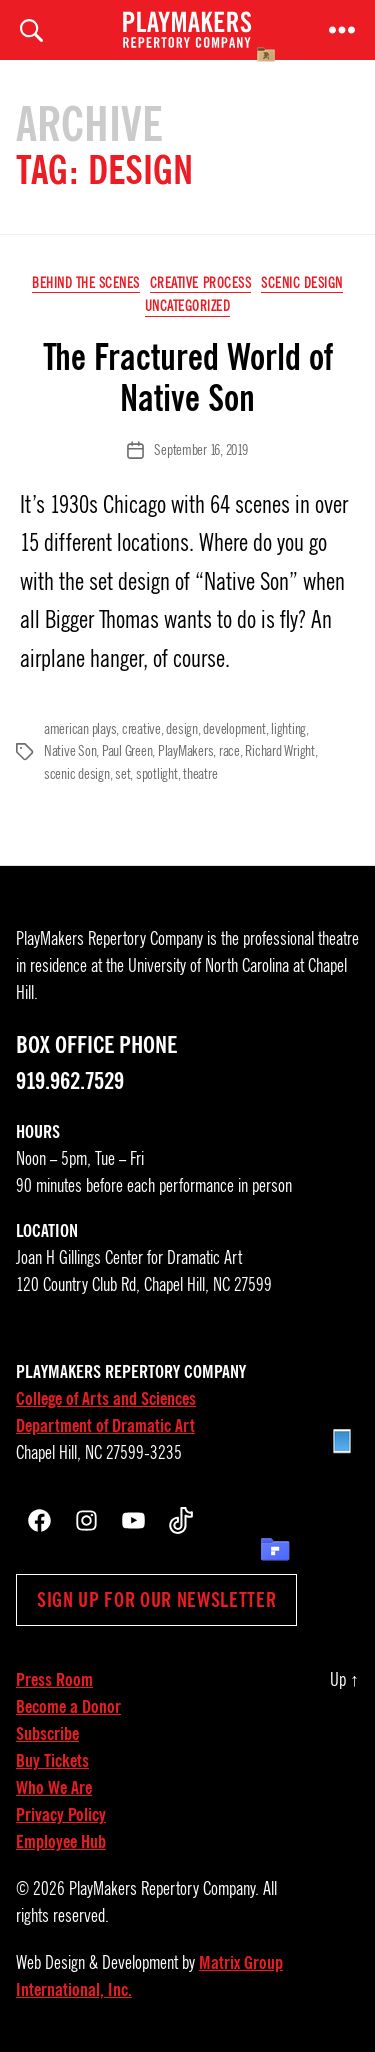 The image size is (375, 2052). Describe the element at coordinates (342, 1441) in the screenshot. I see `indicates a connected iPad Air device` at that location.